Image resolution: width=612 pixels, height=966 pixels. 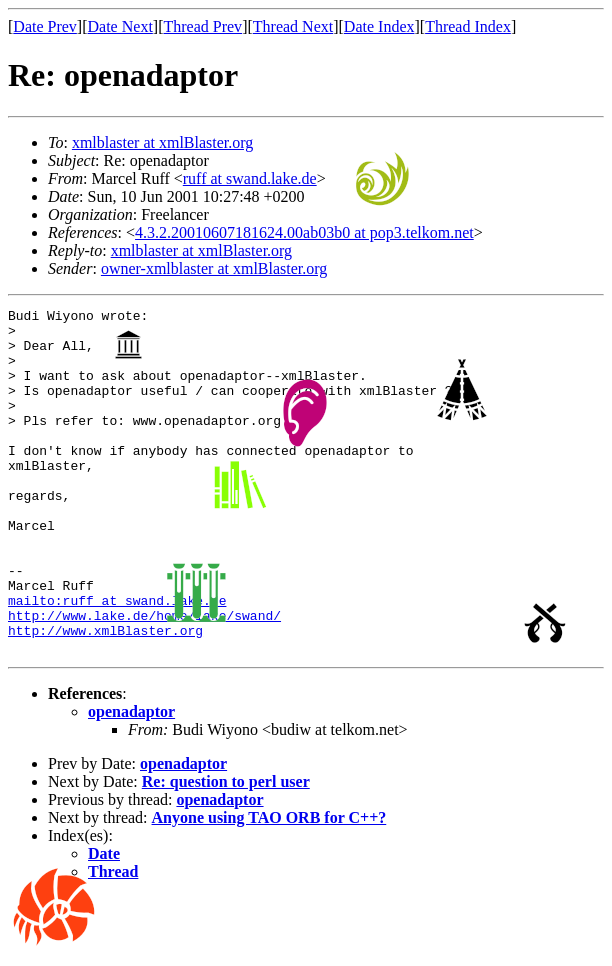 What do you see at coordinates (196, 592) in the screenshot?
I see `access laboratory or experiment features` at bounding box center [196, 592].